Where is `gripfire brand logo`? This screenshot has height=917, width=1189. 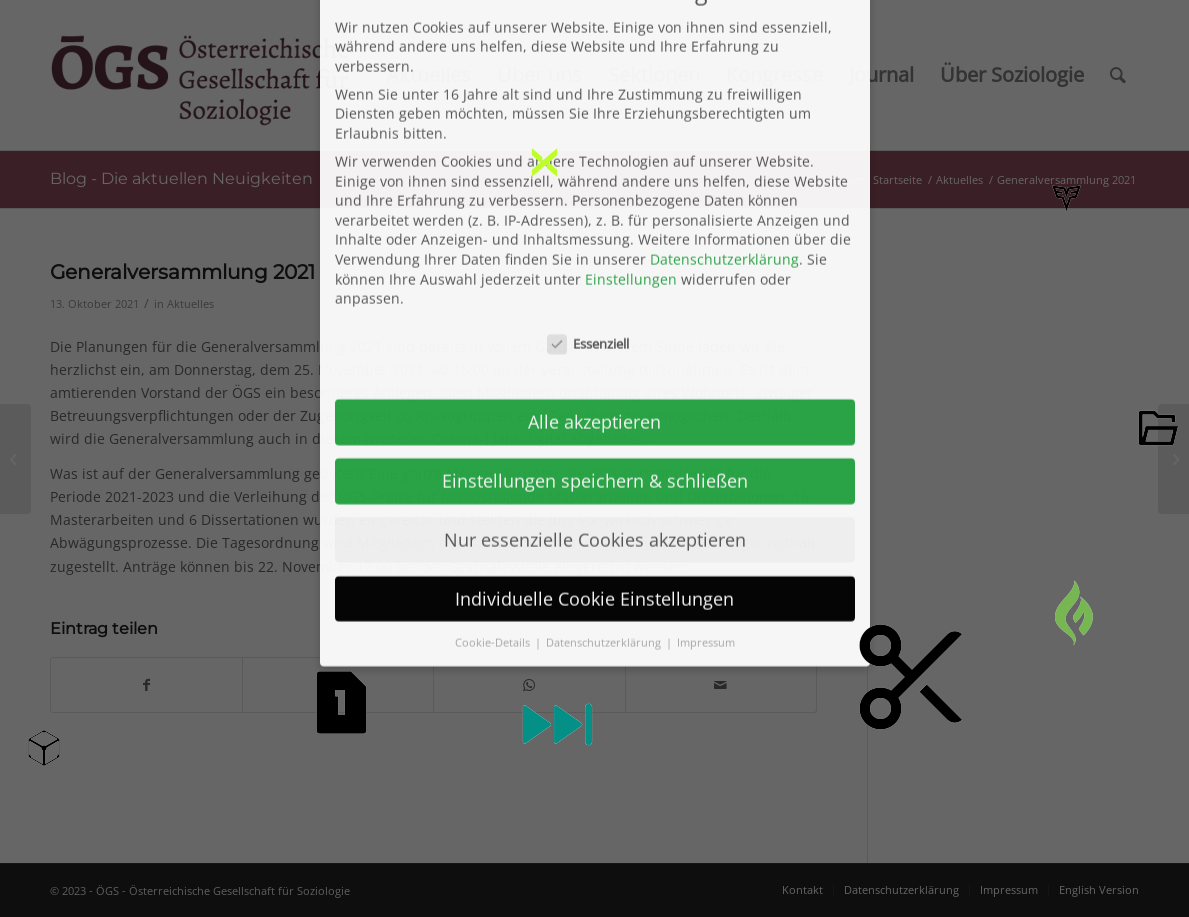 gripfire brand logo is located at coordinates (1076, 613).